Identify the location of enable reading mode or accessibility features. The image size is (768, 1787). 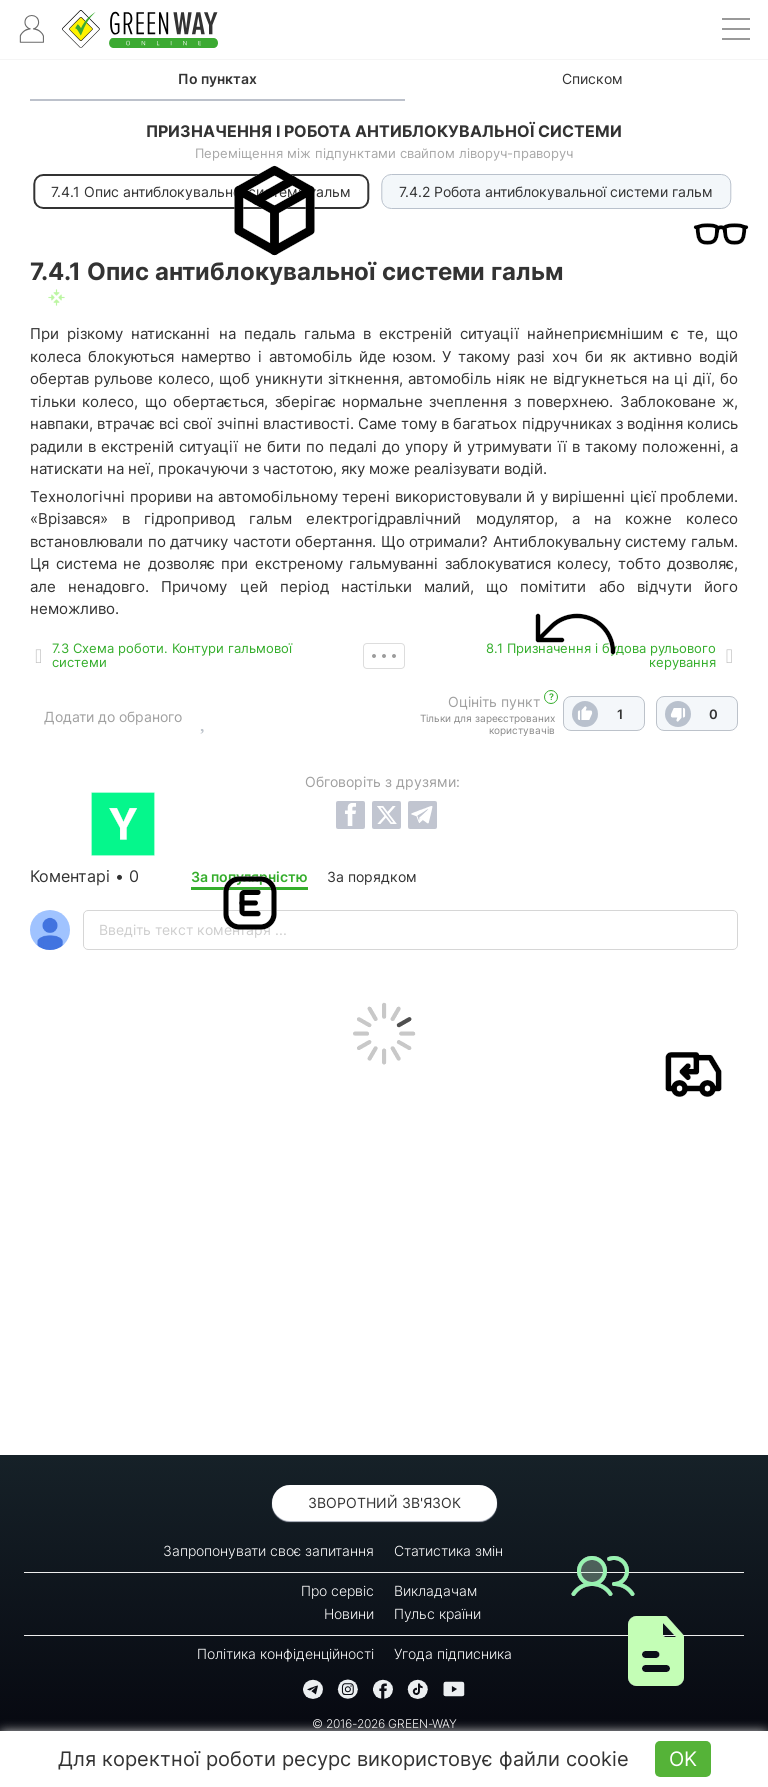
(721, 234).